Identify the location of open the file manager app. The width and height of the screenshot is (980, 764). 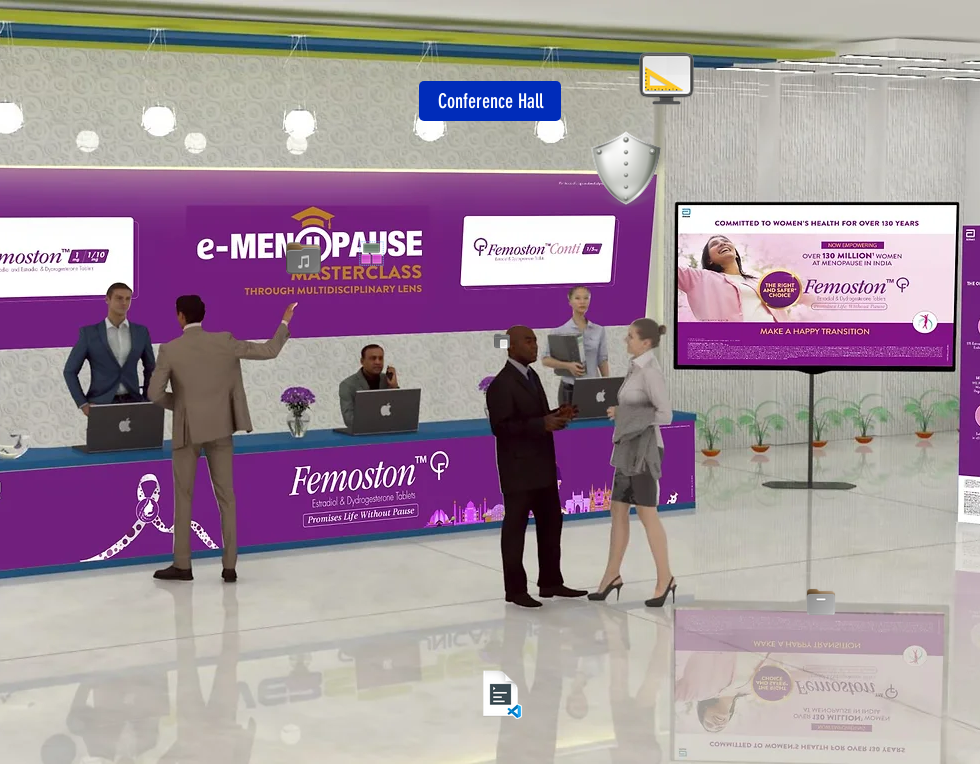
(821, 602).